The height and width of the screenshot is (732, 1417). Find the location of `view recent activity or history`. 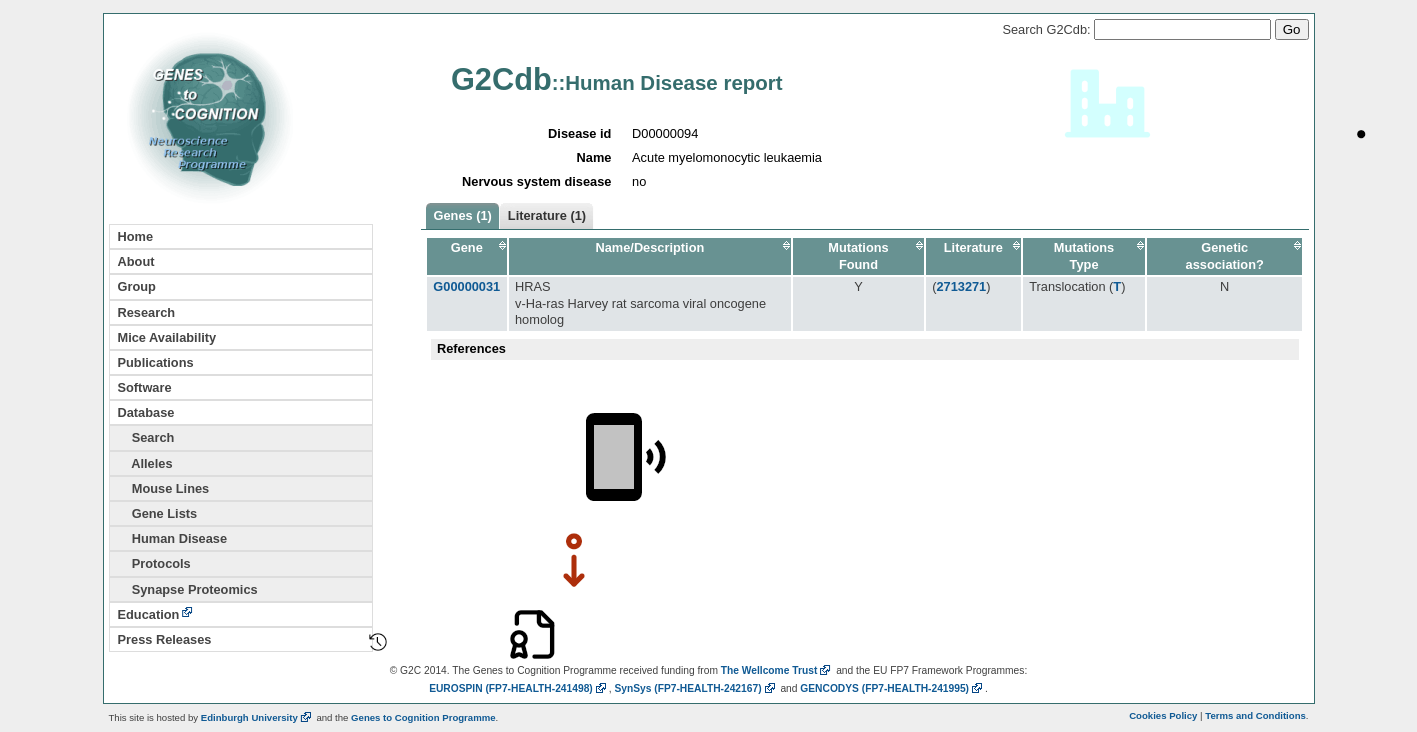

view recent activity or history is located at coordinates (378, 642).